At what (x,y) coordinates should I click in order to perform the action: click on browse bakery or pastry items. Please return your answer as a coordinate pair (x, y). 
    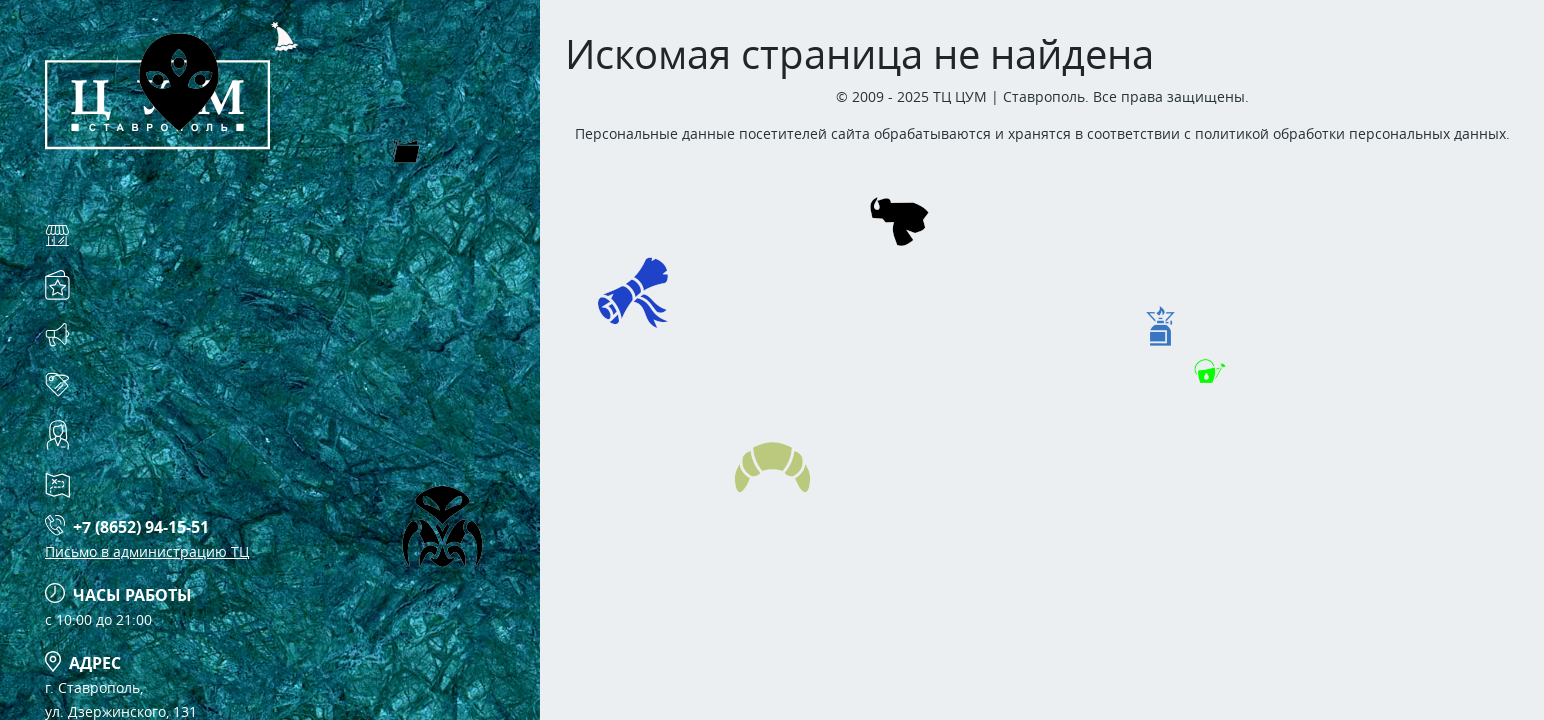
    Looking at the image, I should click on (772, 467).